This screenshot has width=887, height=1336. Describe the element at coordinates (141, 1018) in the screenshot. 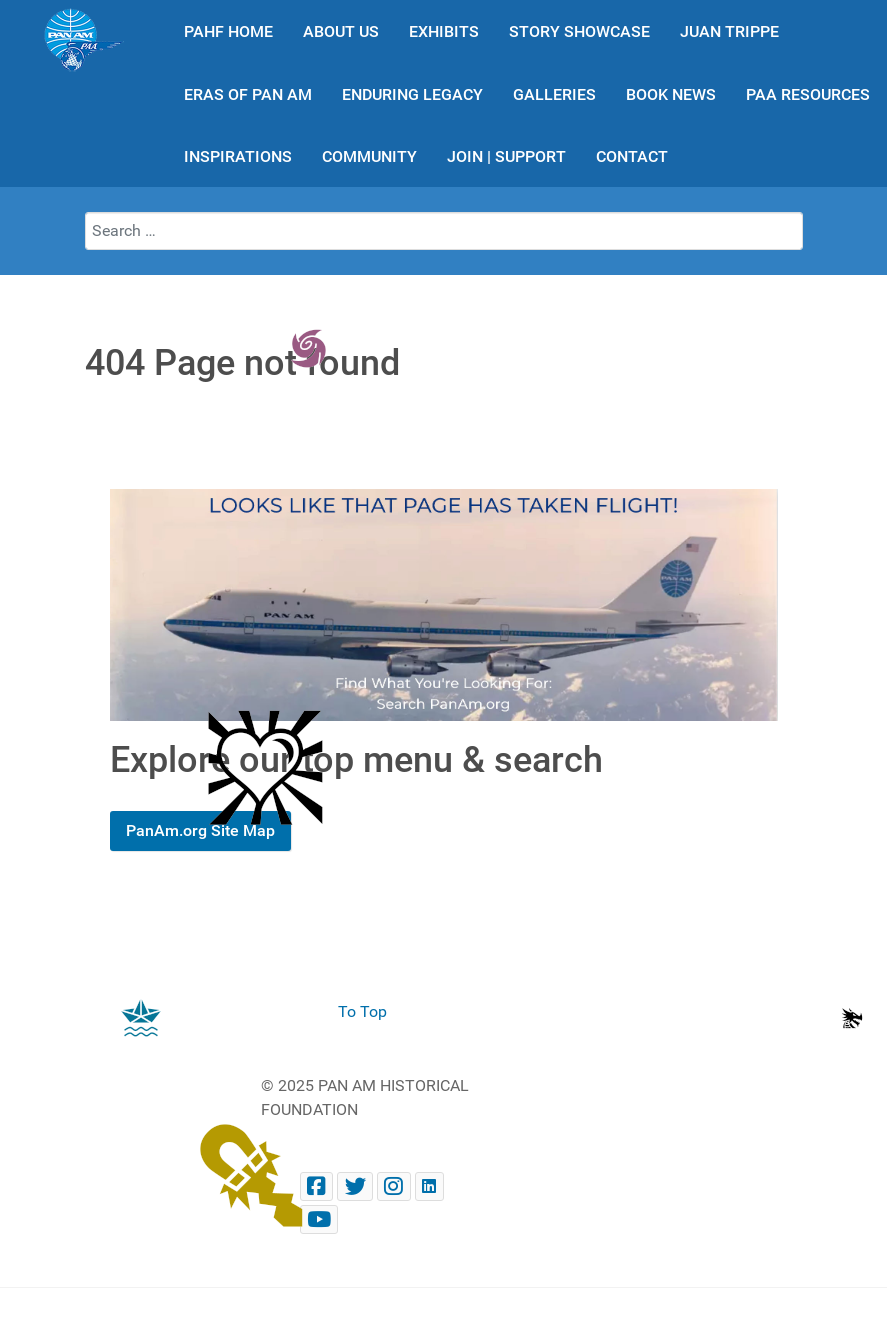

I see `send a message or note` at that location.